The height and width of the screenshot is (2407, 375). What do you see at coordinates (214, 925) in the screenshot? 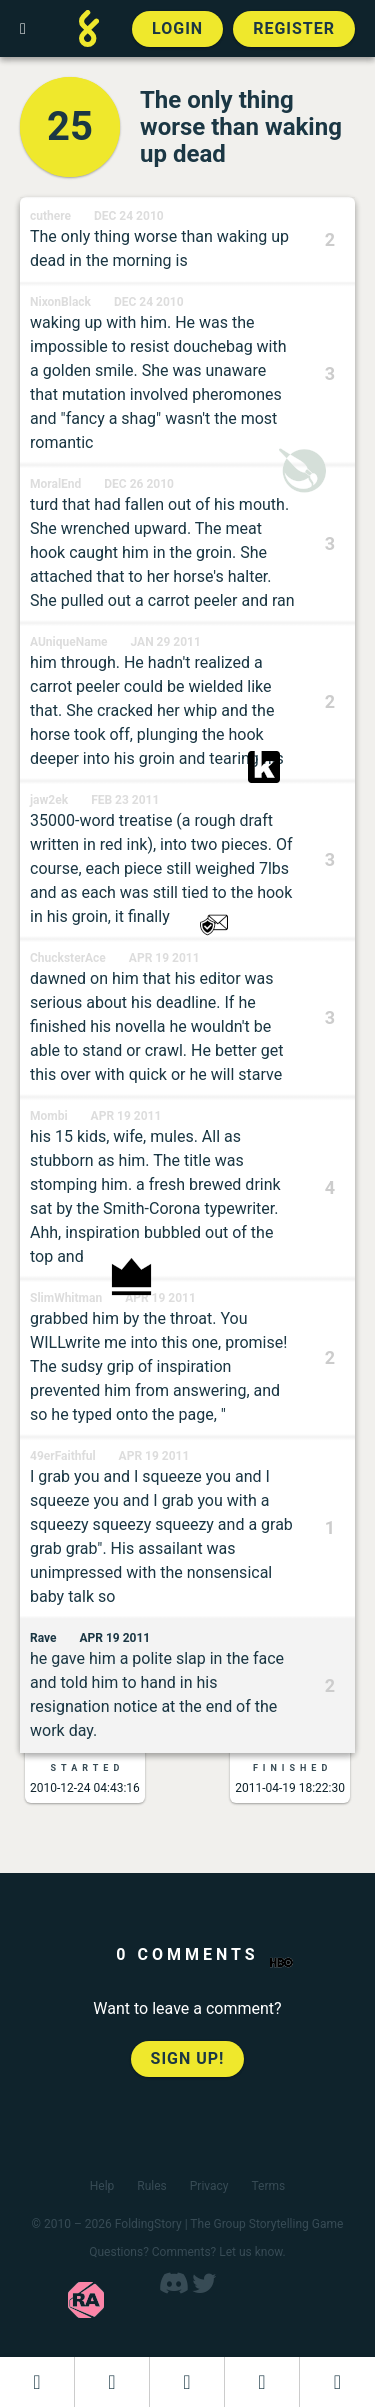
I see `access SimpleLogin email alias service` at bounding box center [214, 925].